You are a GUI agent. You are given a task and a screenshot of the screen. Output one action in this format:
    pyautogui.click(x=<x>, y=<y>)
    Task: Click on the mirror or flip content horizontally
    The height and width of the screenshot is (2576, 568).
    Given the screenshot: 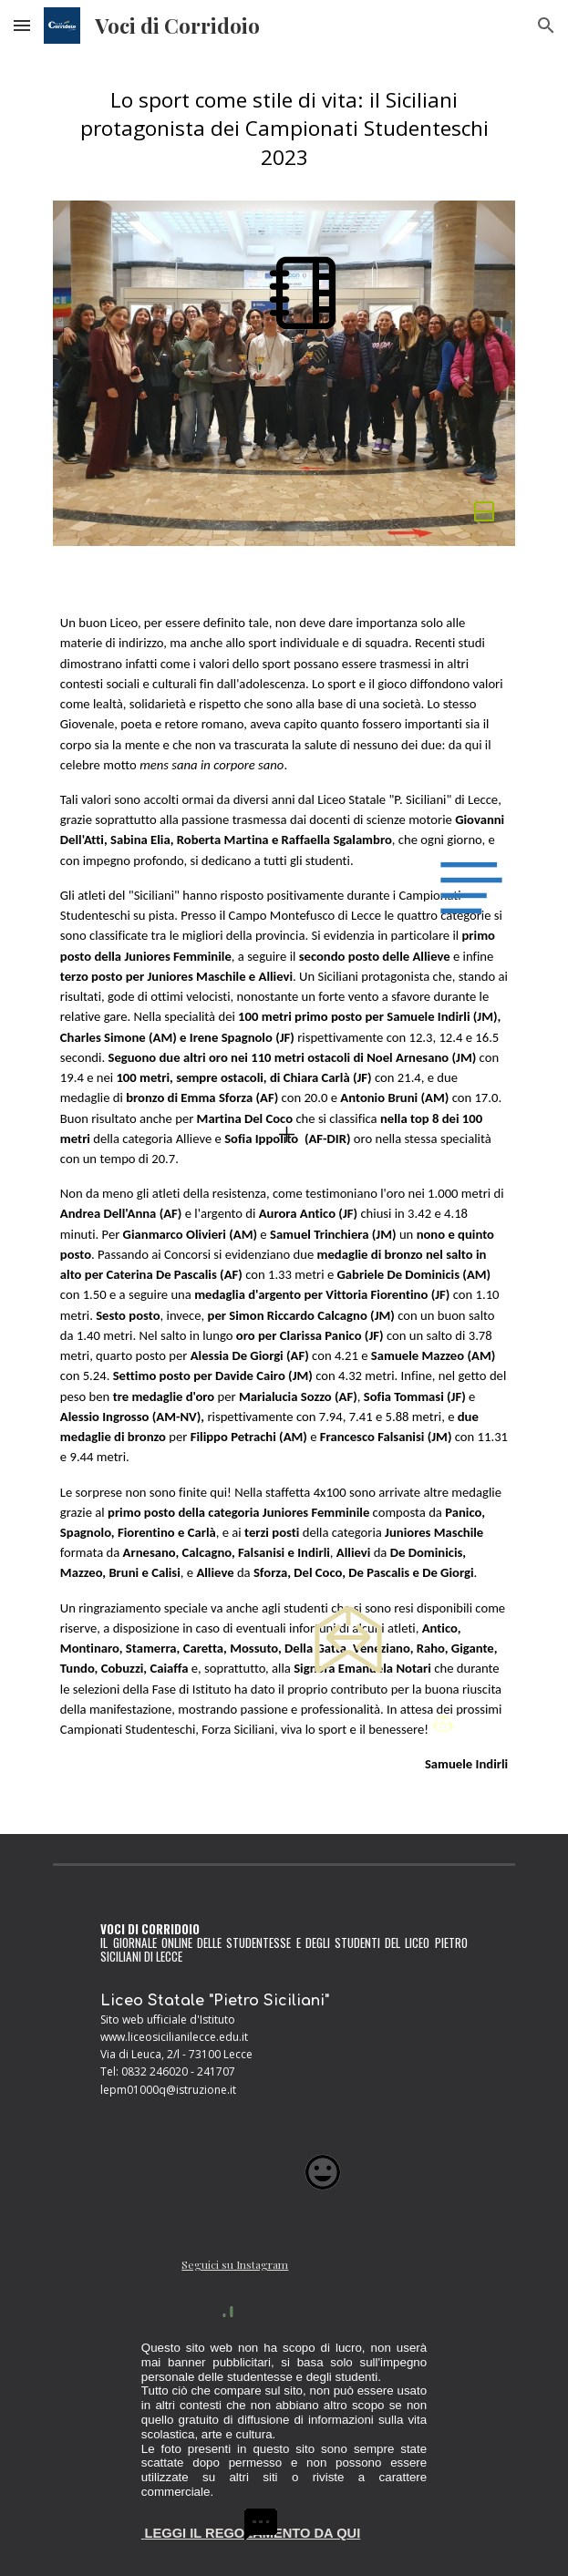 What is the action you would take?
    pyautogui.click(x=348, y=1640)
    